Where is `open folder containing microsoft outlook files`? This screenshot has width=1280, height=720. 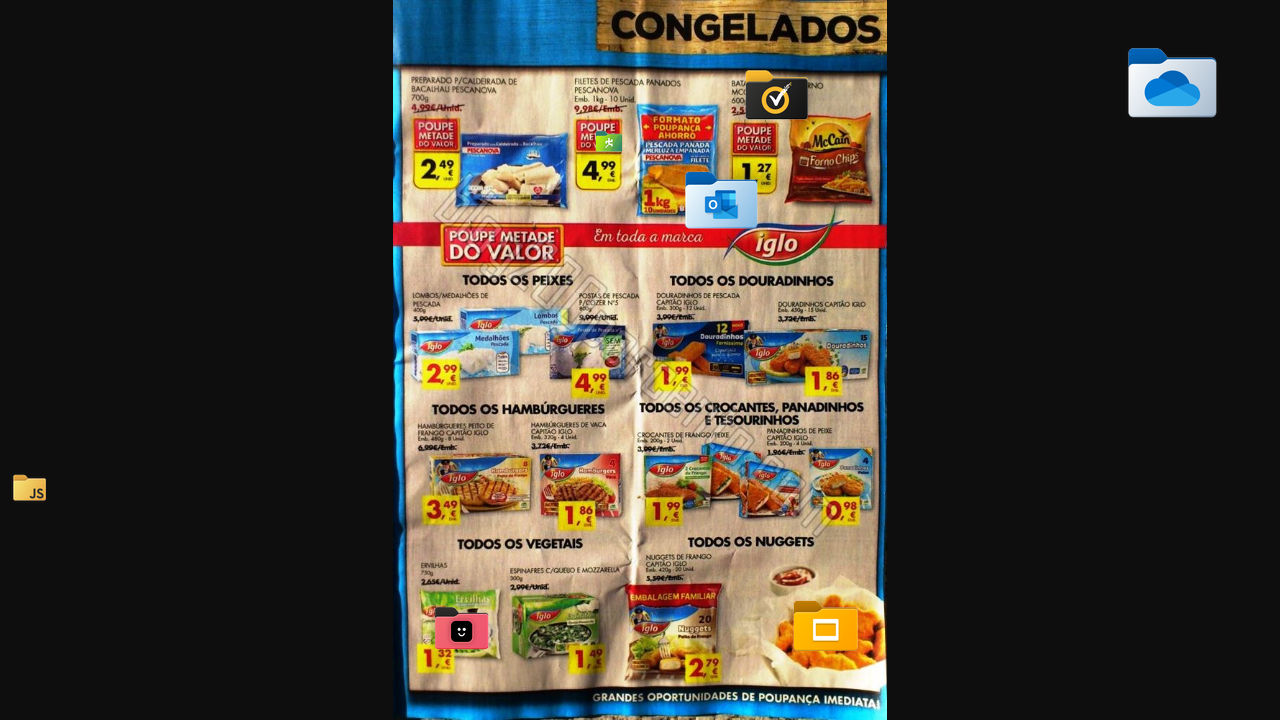
open folder containing microsoft outlook files is located at coordinates (721, 202).